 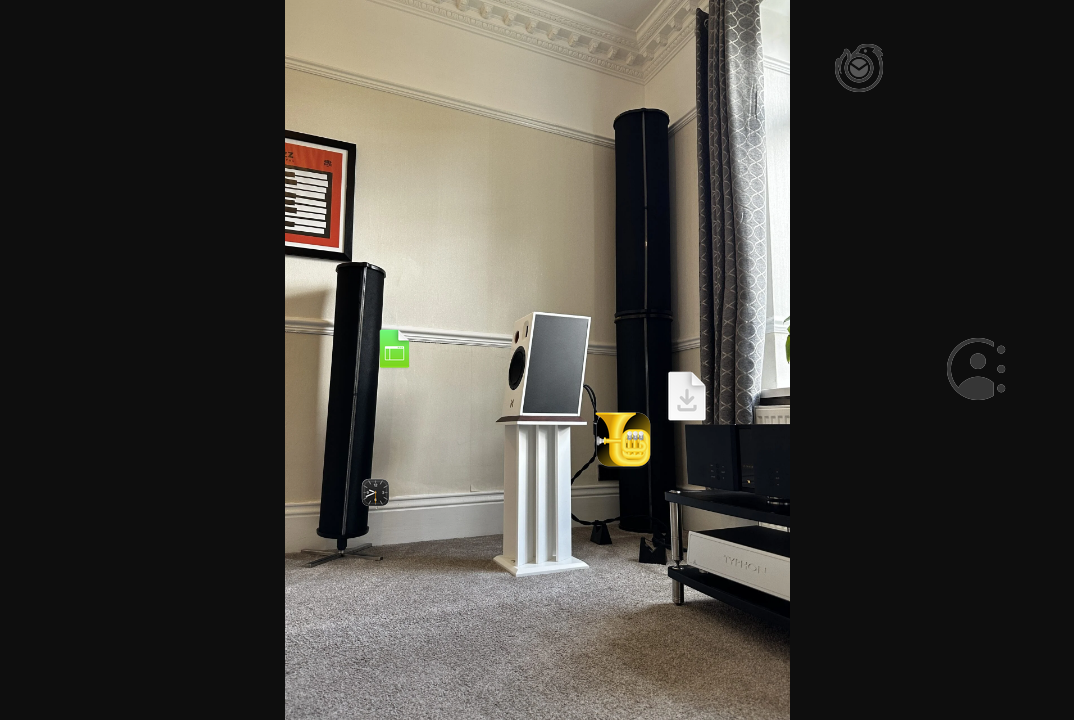 What do you see at coordinates (623, 439) in the screenshot?
I see `open Tuba, a Mastodon and Fediverse client` at bounding box center [623, 439].